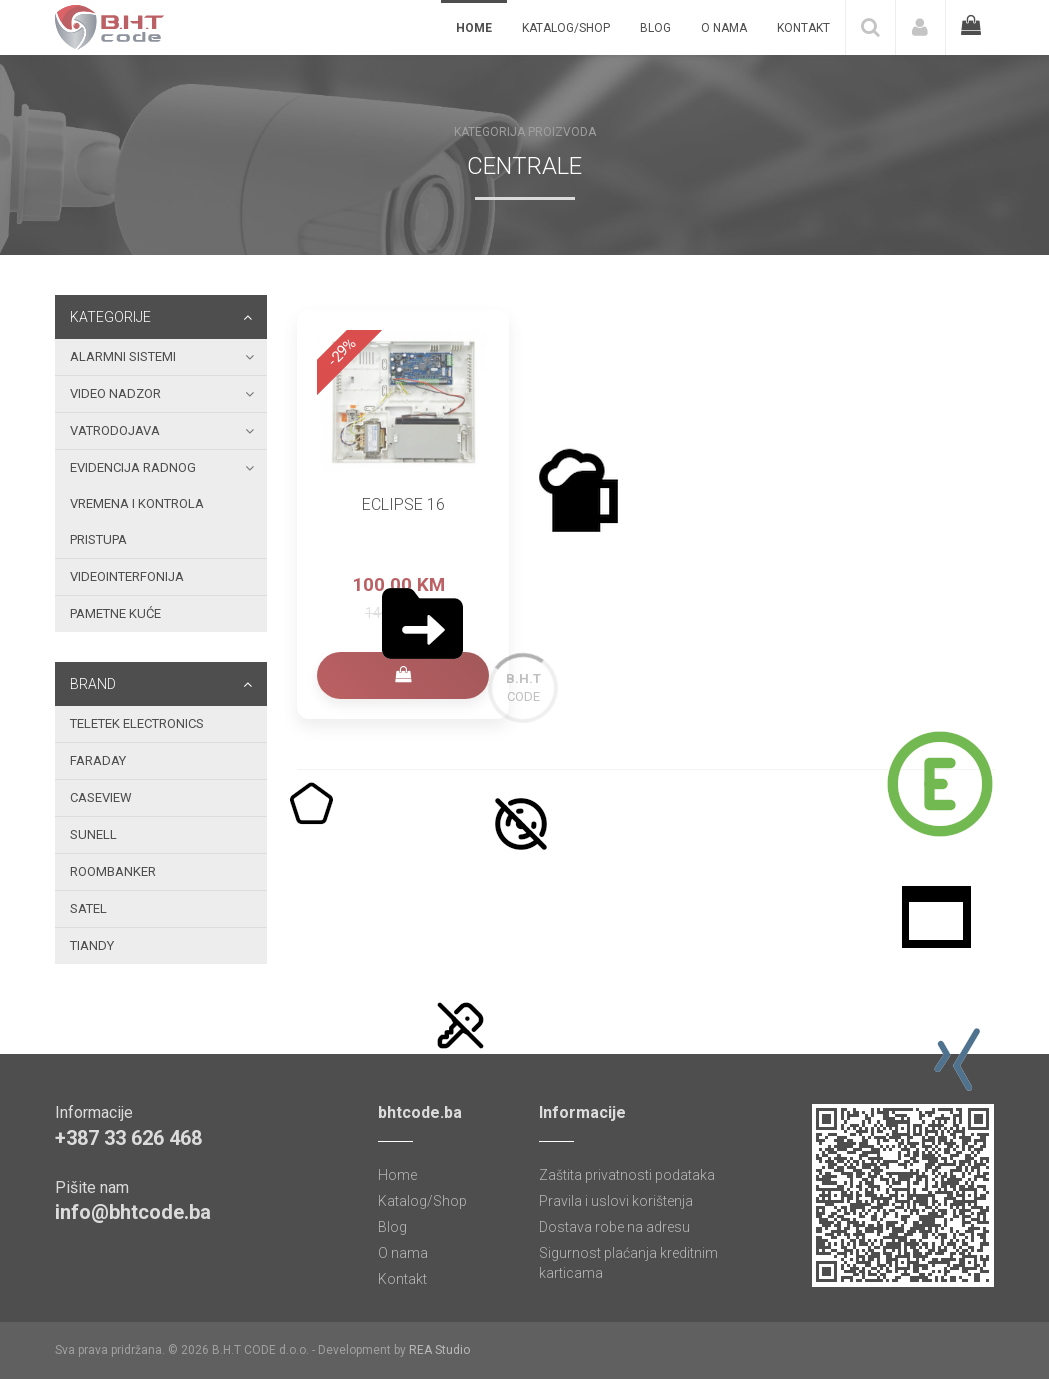 The width and height of the screenshot is (1049, 1379). I want to click on access denied or authentication disabled, so click(460, 1025).